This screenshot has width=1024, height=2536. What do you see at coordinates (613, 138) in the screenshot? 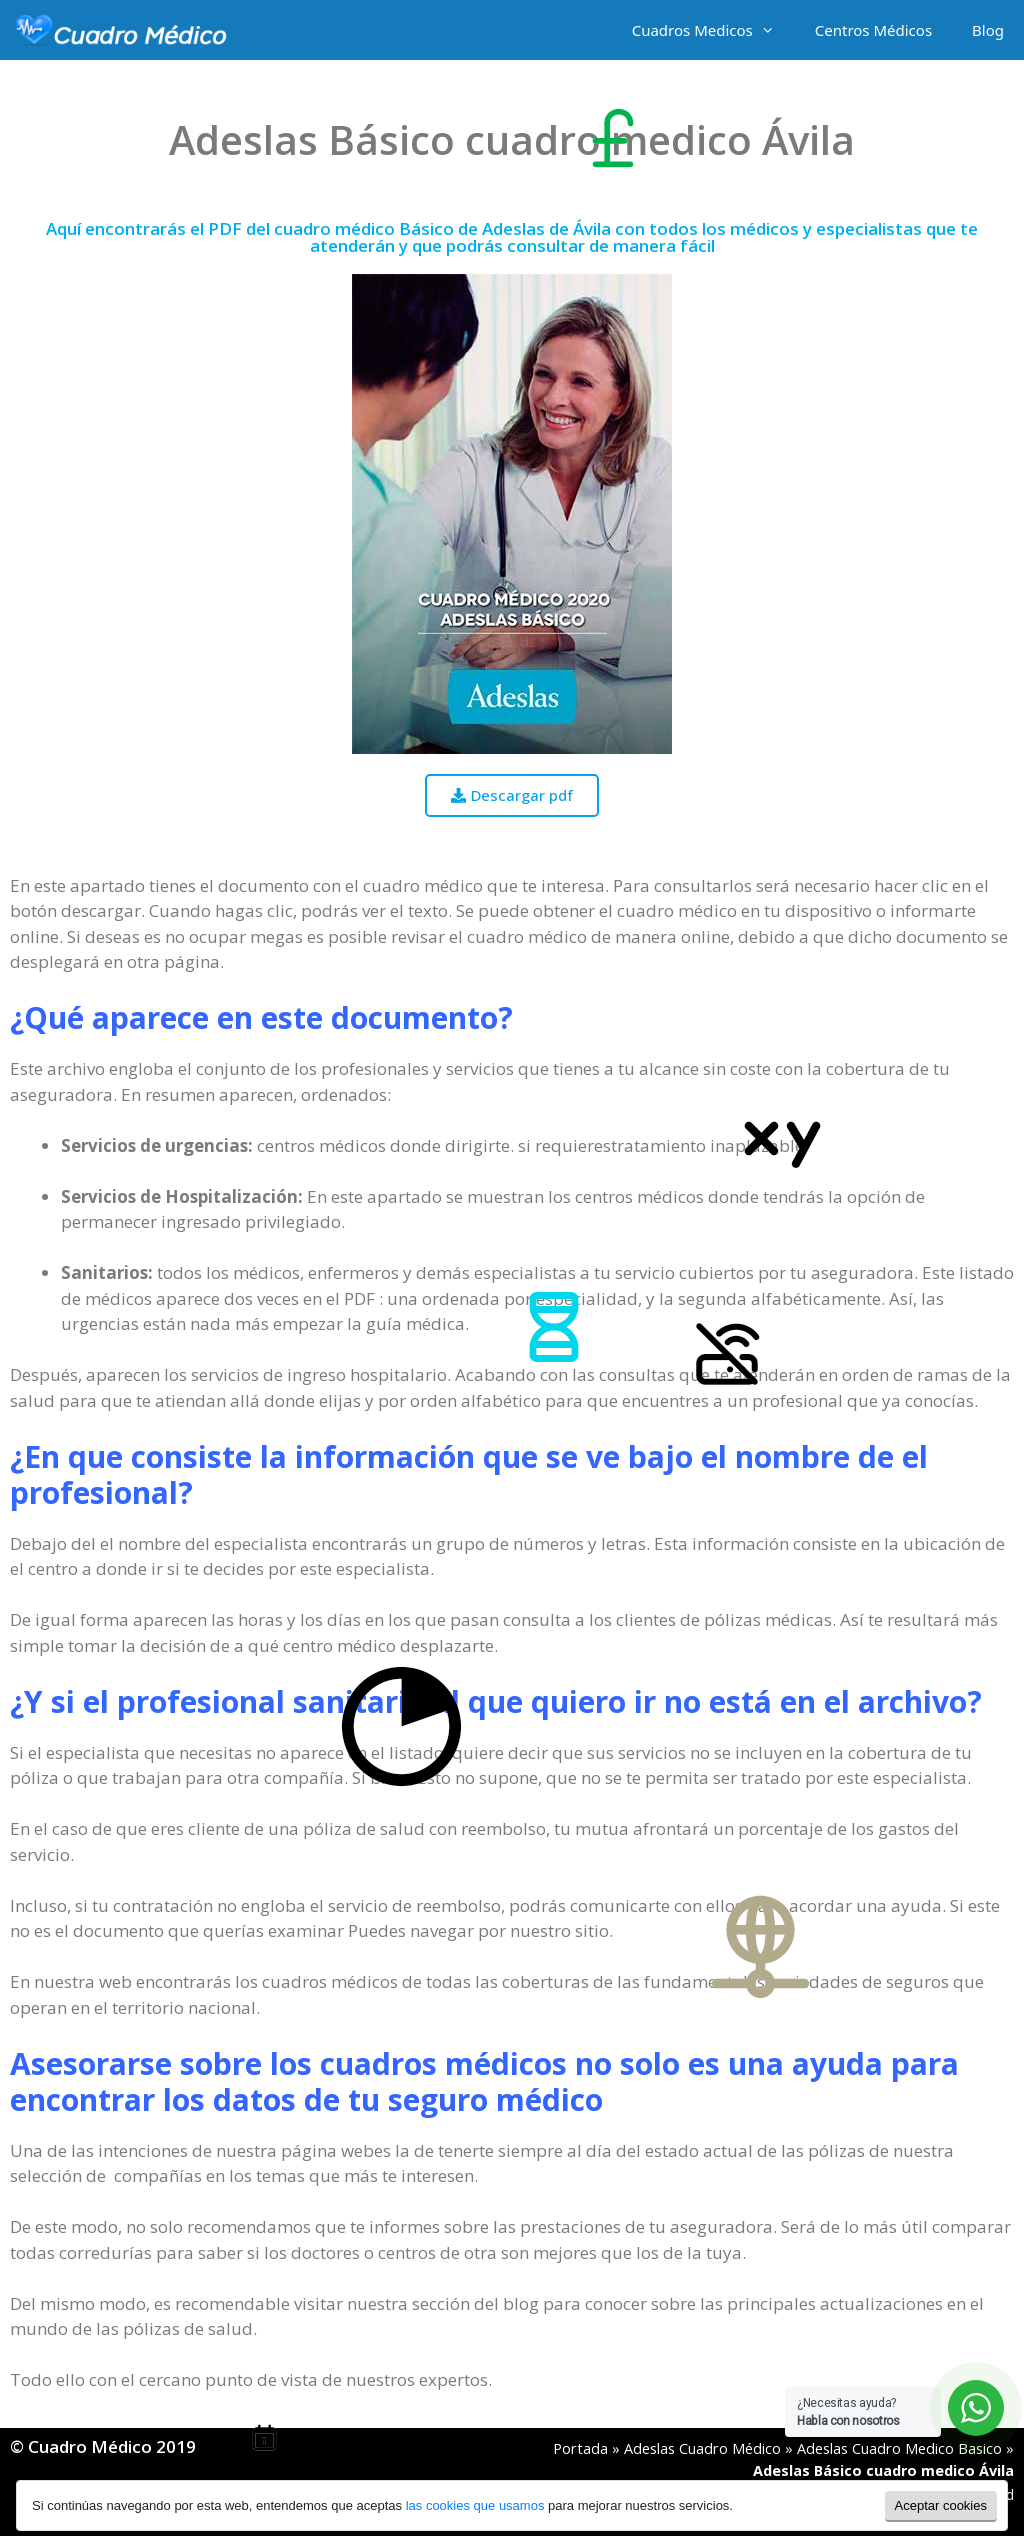
I see `view pricing in British pounds` at bounding box center [613, 138].